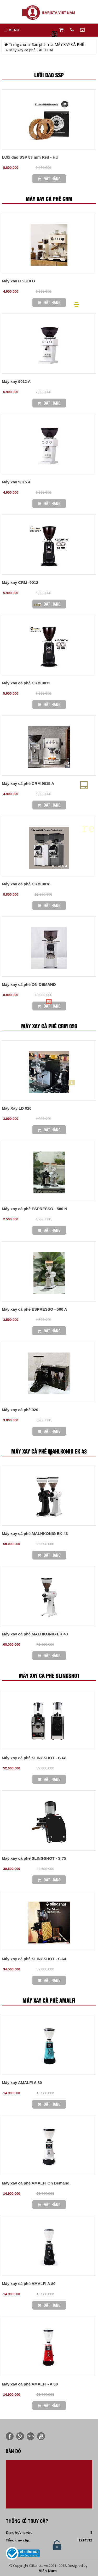 The image size is (98, 2576). I want to click on remark markdown processor logo, so click(88, 829).